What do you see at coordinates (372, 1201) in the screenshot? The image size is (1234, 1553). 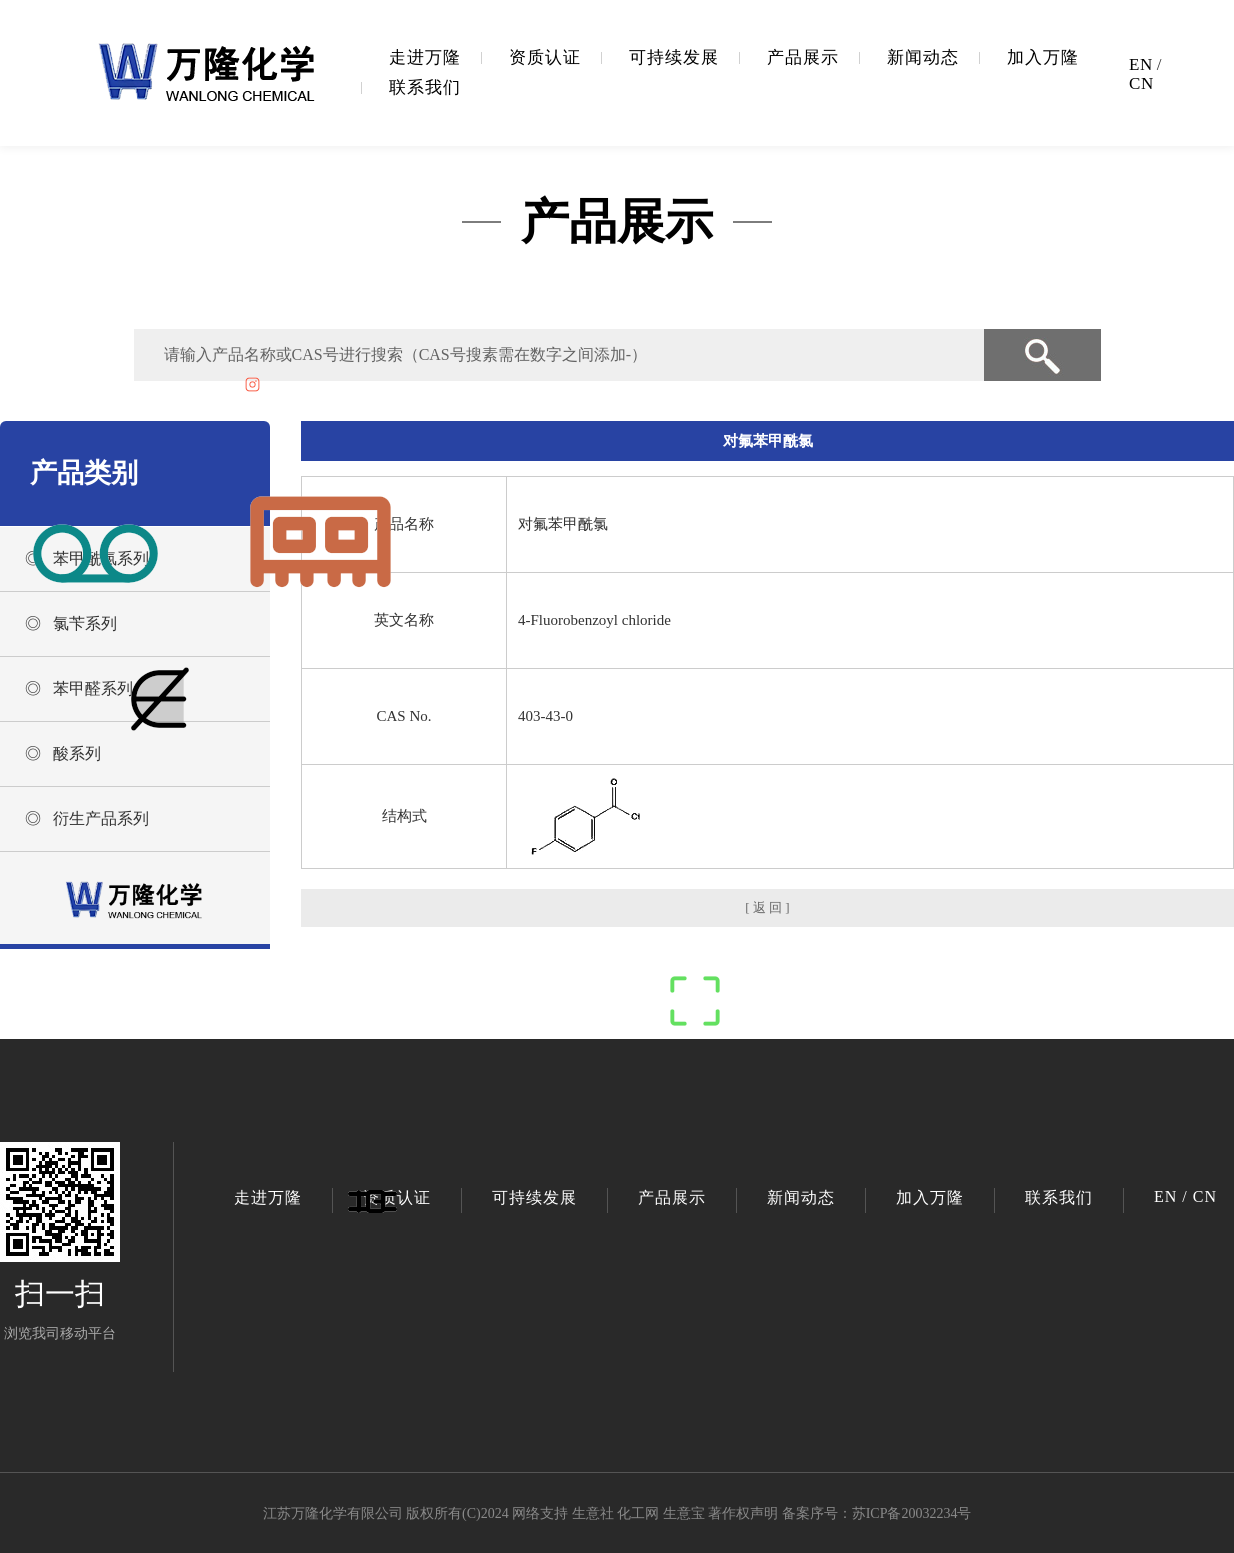 I see `adjust clothing or accessory settings` at bounding box center [372, 1201].